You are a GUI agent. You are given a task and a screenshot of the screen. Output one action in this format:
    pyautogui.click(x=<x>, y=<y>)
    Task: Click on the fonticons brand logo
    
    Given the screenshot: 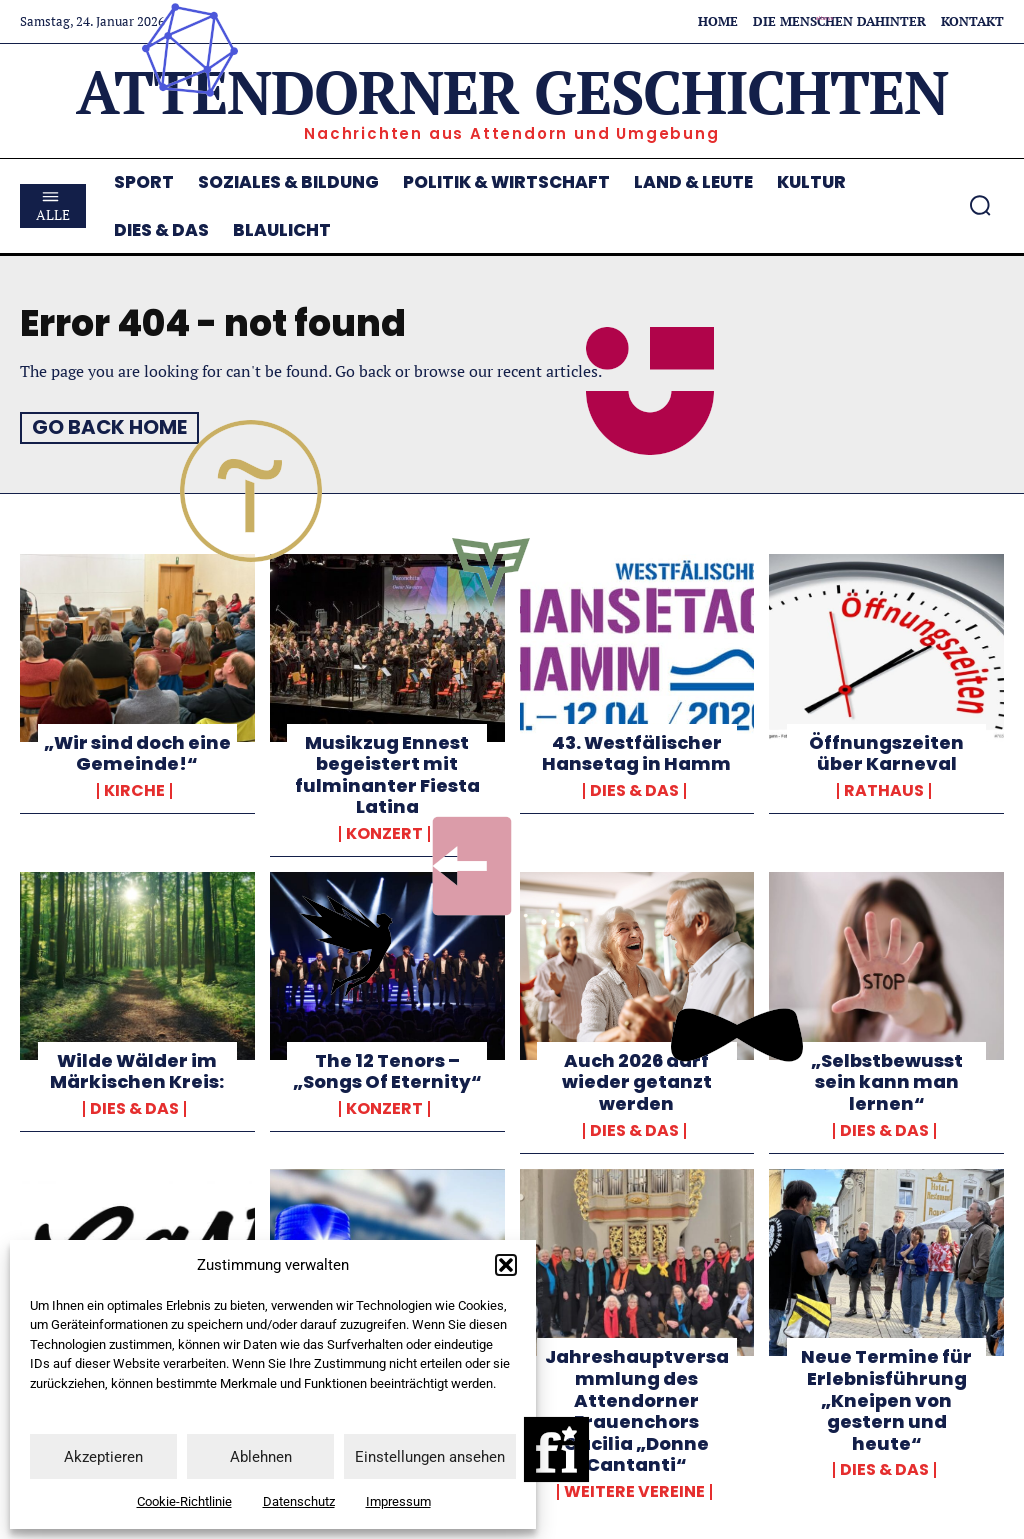 What is the action you would take?
    pyautogui.click(x=556, y=1449)
    